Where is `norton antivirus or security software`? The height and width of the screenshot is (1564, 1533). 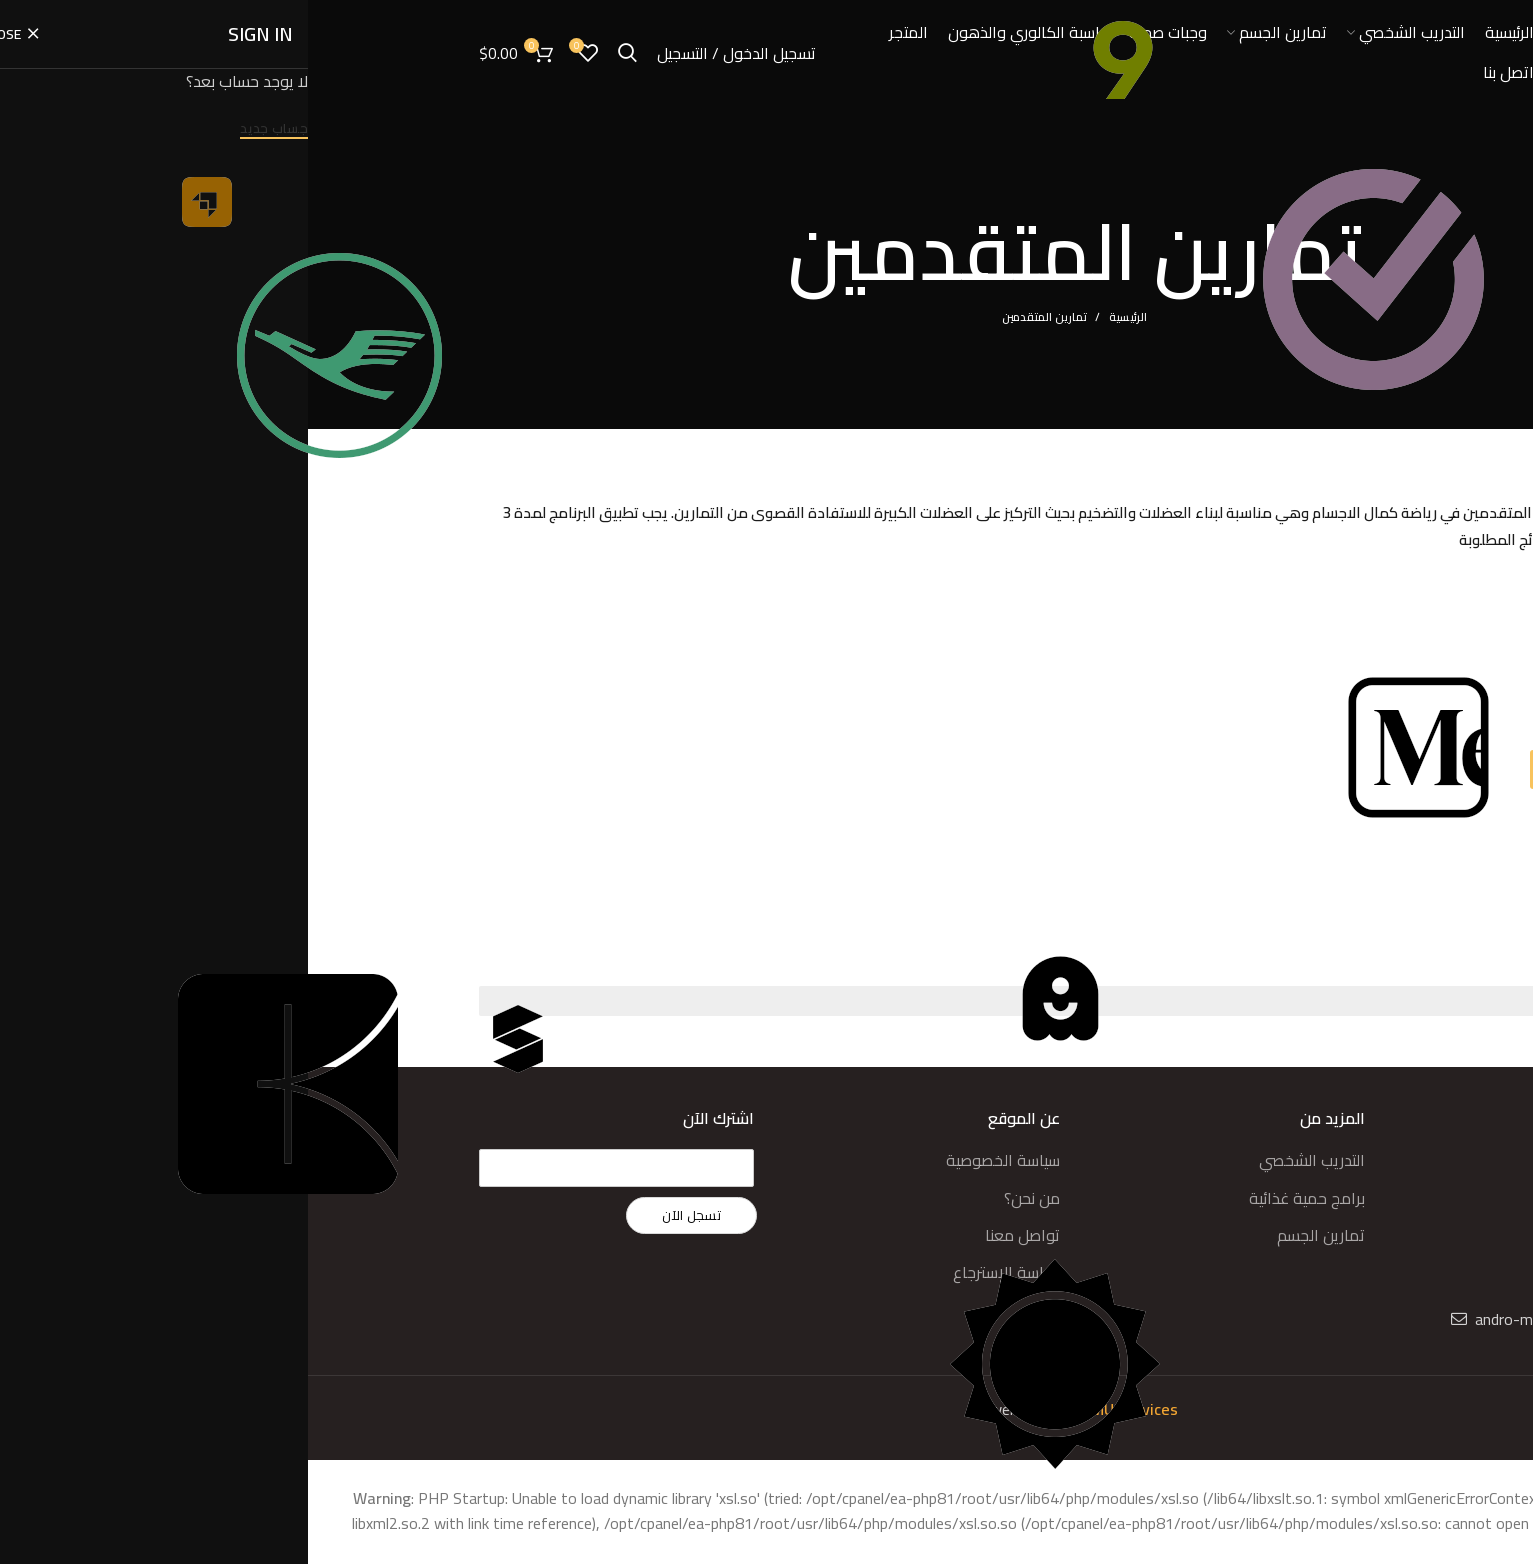
norton antivirus or security software is located at coordinates (1373, 279).